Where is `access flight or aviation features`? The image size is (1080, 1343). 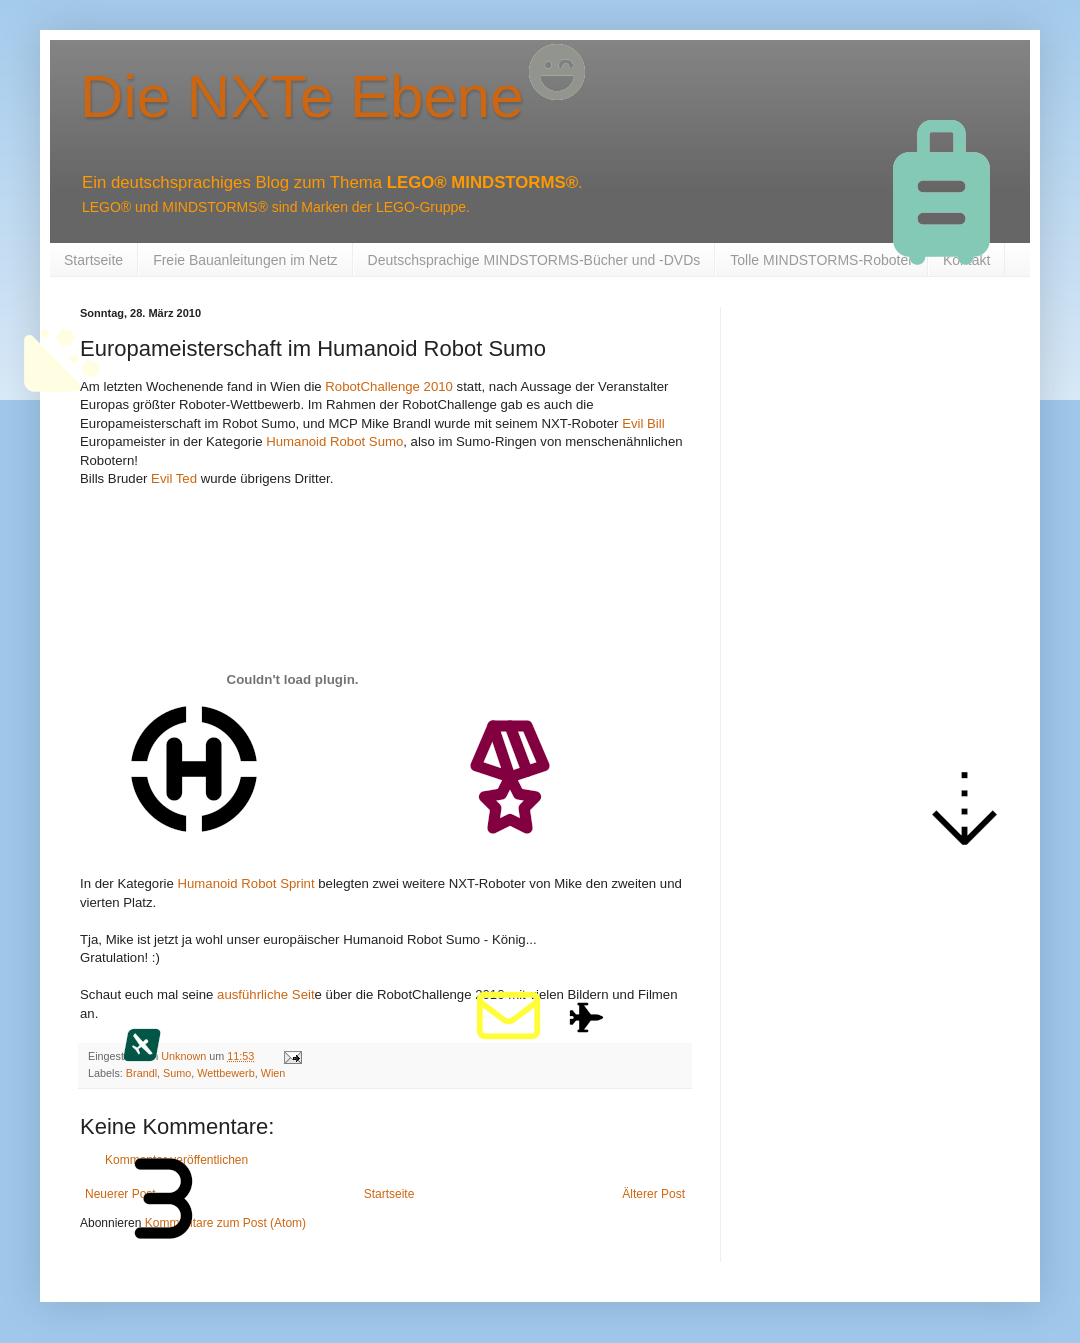
access flight or aviation features is located at coordinates (586, 1017).